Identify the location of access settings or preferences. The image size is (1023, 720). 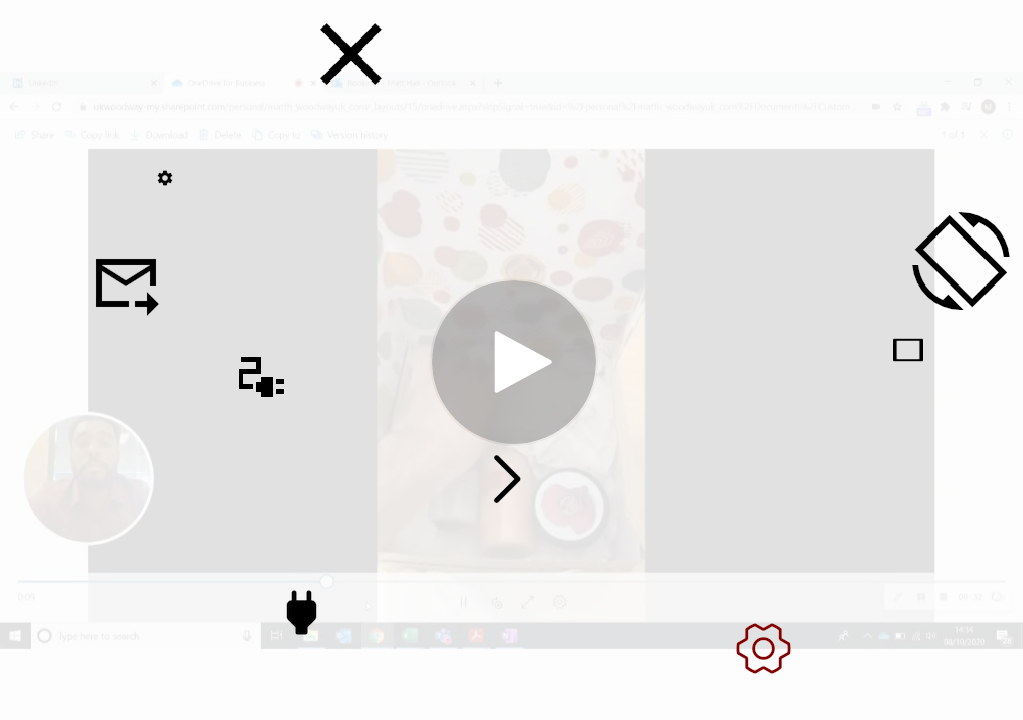
(763, 648).